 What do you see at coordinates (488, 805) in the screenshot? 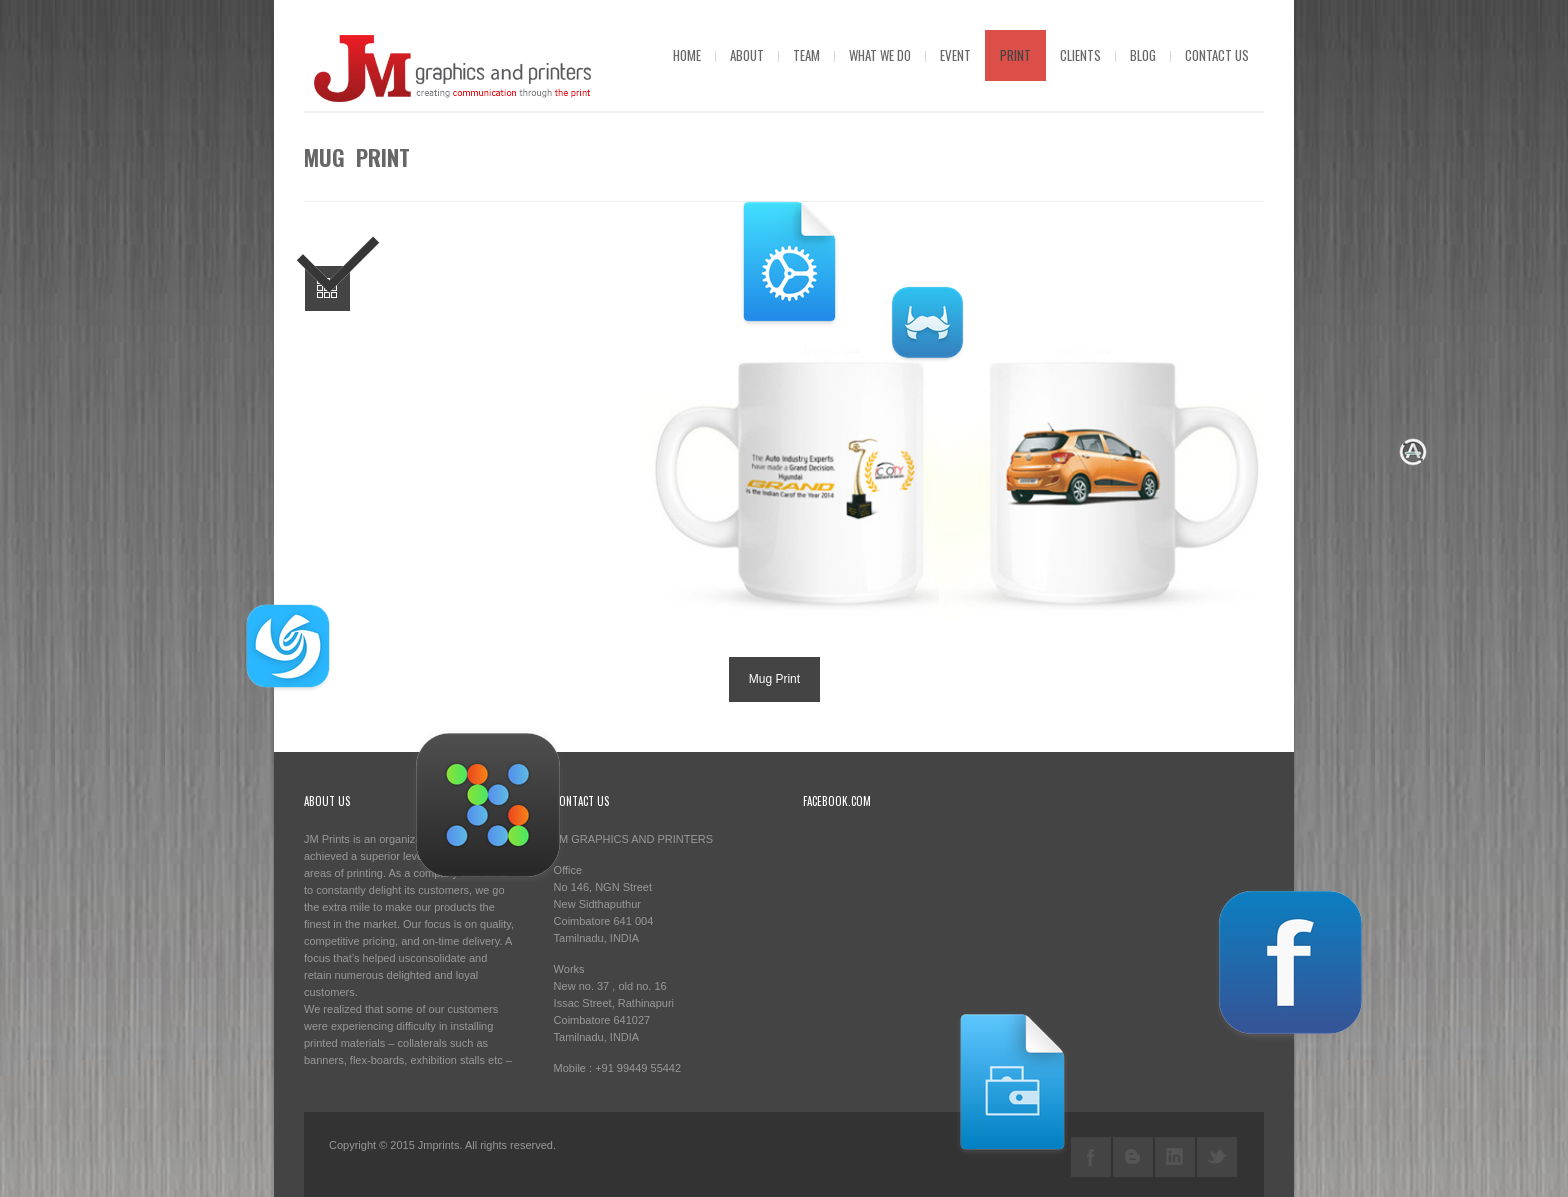
I see `launch gnome five or more puzzle game` at bounding box center [488, 805].